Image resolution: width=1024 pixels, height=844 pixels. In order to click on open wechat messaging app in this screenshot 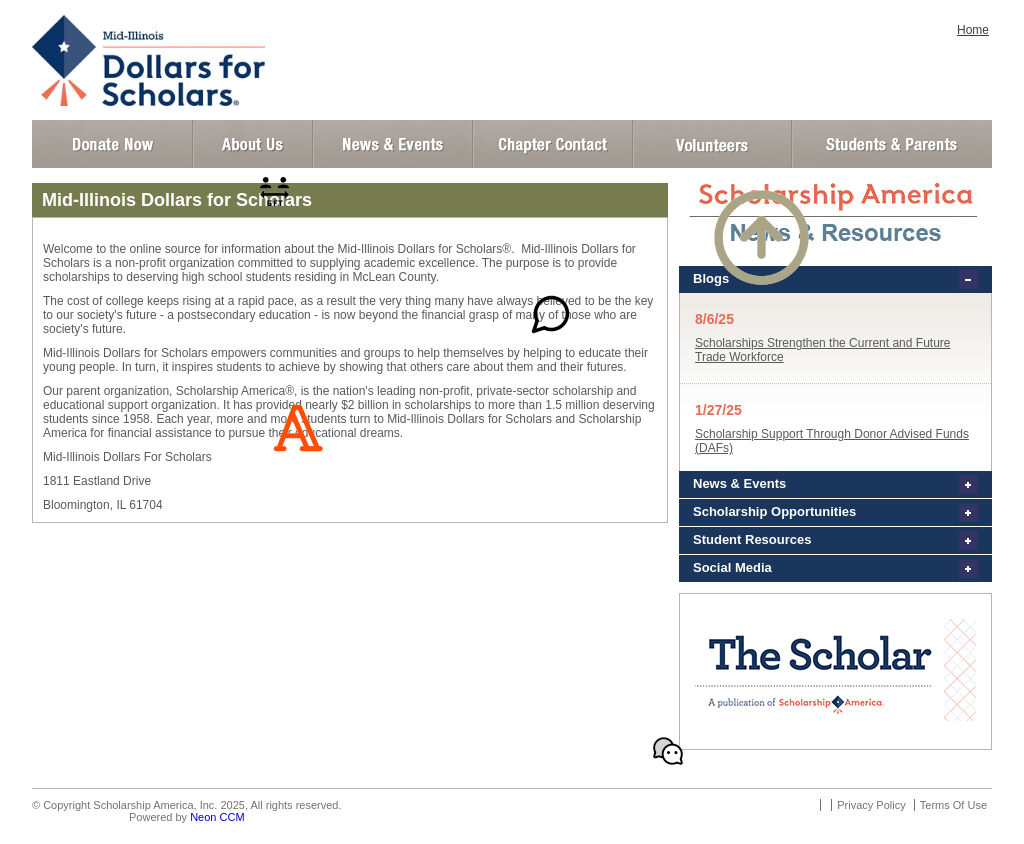, I will do `click(668, 751)`.